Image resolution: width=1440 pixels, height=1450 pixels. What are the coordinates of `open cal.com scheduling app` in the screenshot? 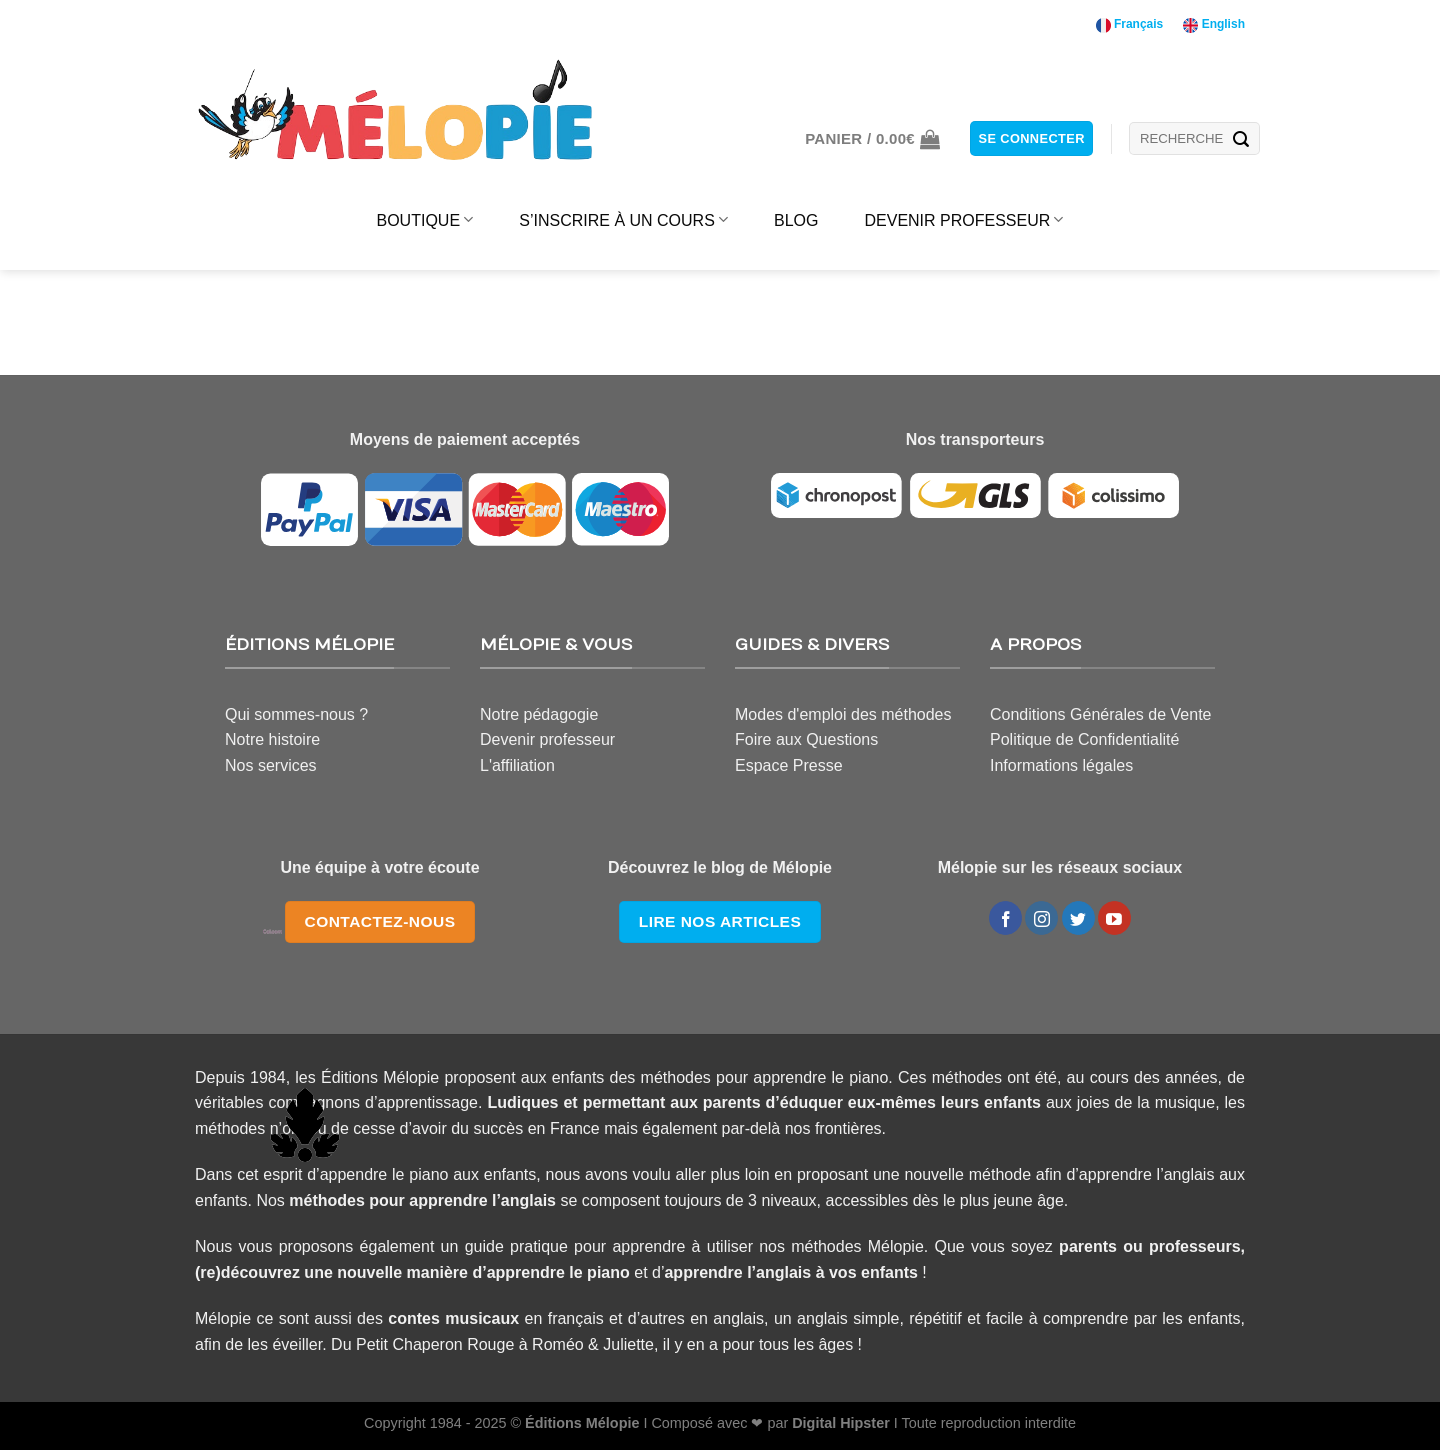 It's located at (272, 931).